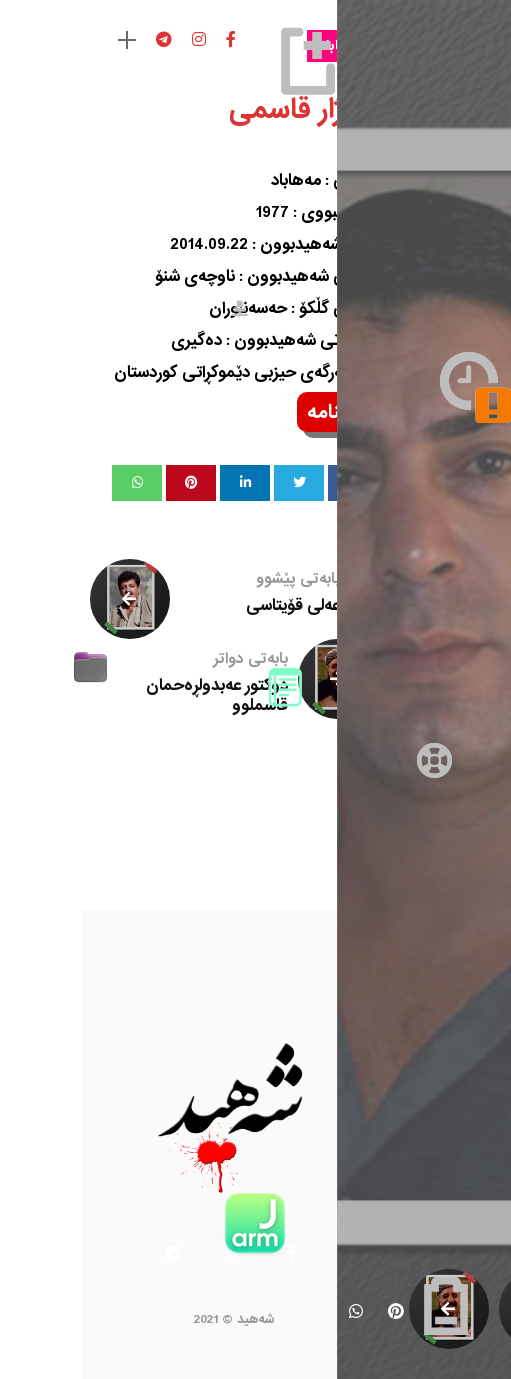  What do you see at coordinates (241, 307) in the screenshot?
I see `connect to a network printer` at bounding box center [241, 307].